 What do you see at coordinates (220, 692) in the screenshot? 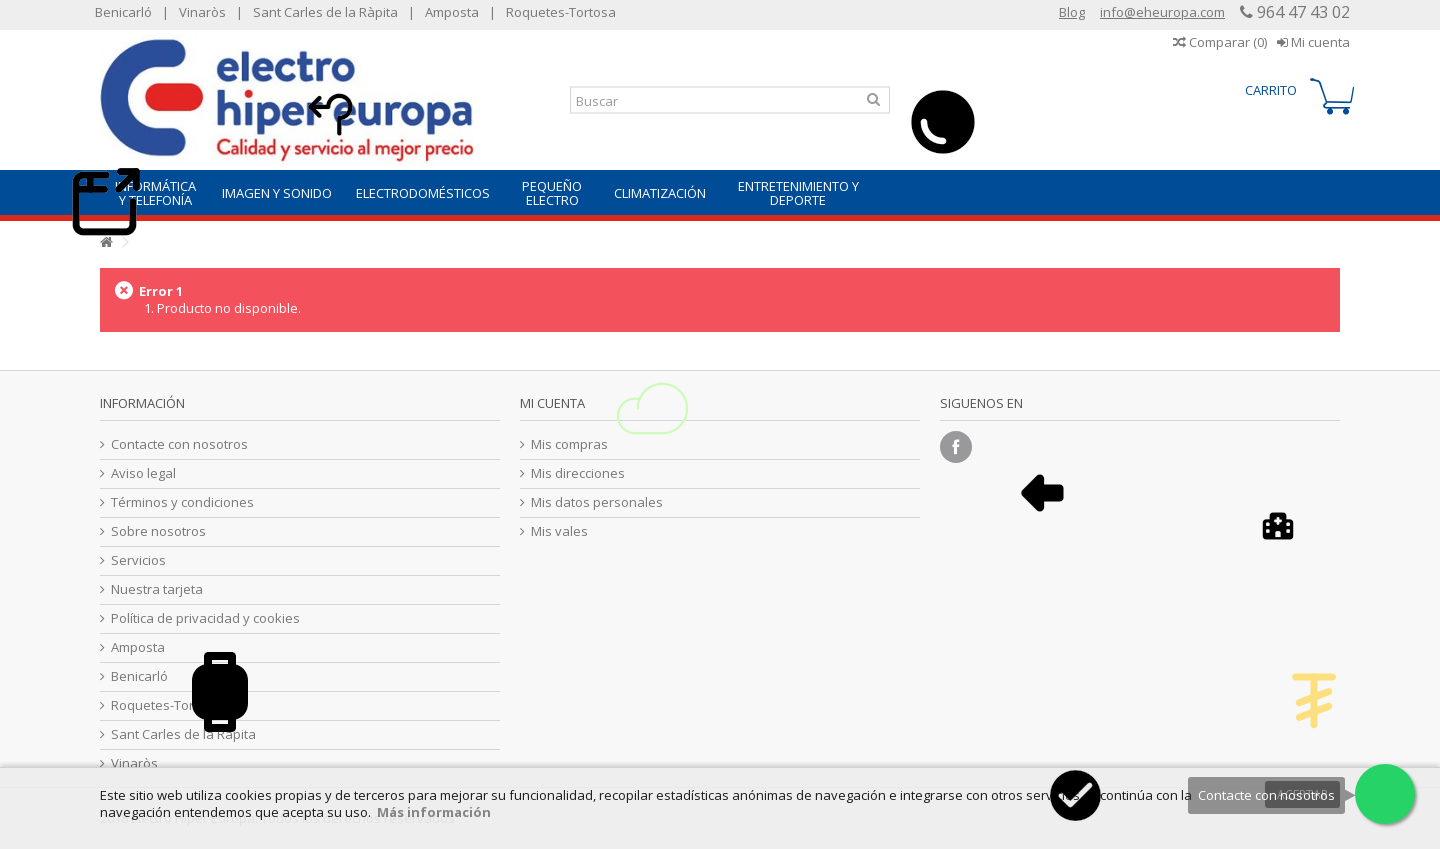
I see `access smartwatch settings` at bounding box center [220, 692].